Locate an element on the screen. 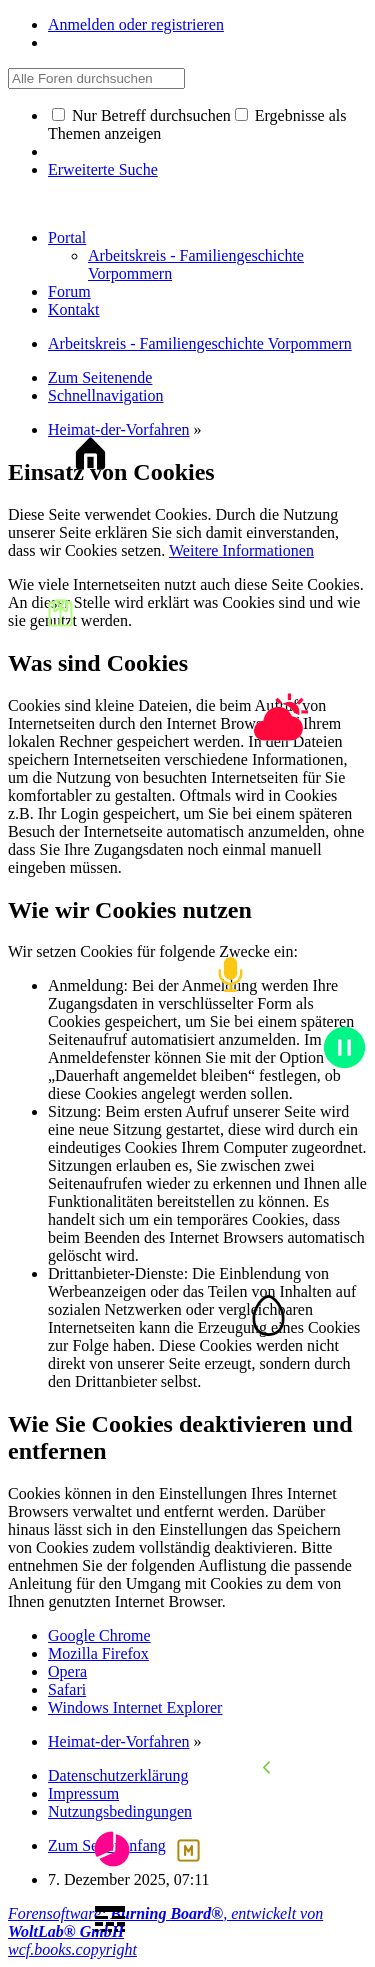 The width and height of the screenshot is (375, 1967). pause media playback is located at coordinates (344, 1047).